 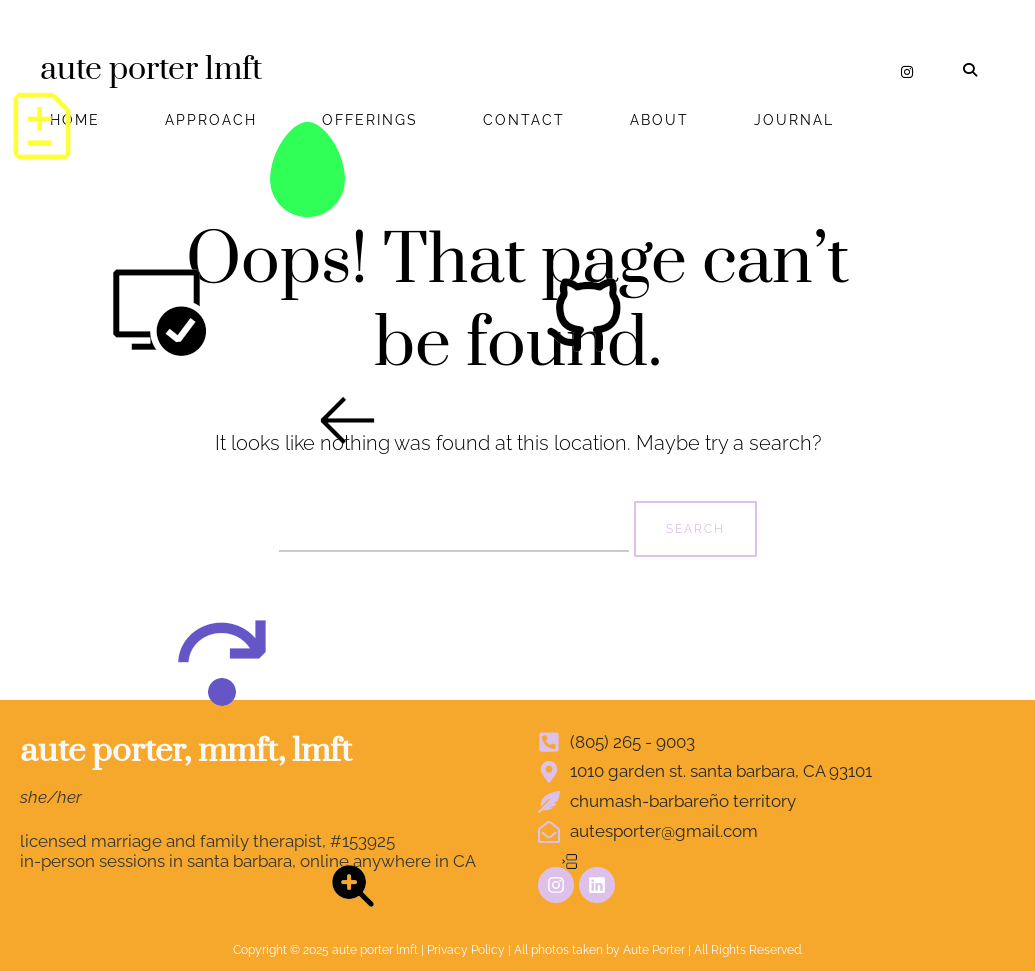 What do you see at coordinates (156, 306) in the screenshot?
I see `indicates virtual machine is running` at bounding box center [156, 306].